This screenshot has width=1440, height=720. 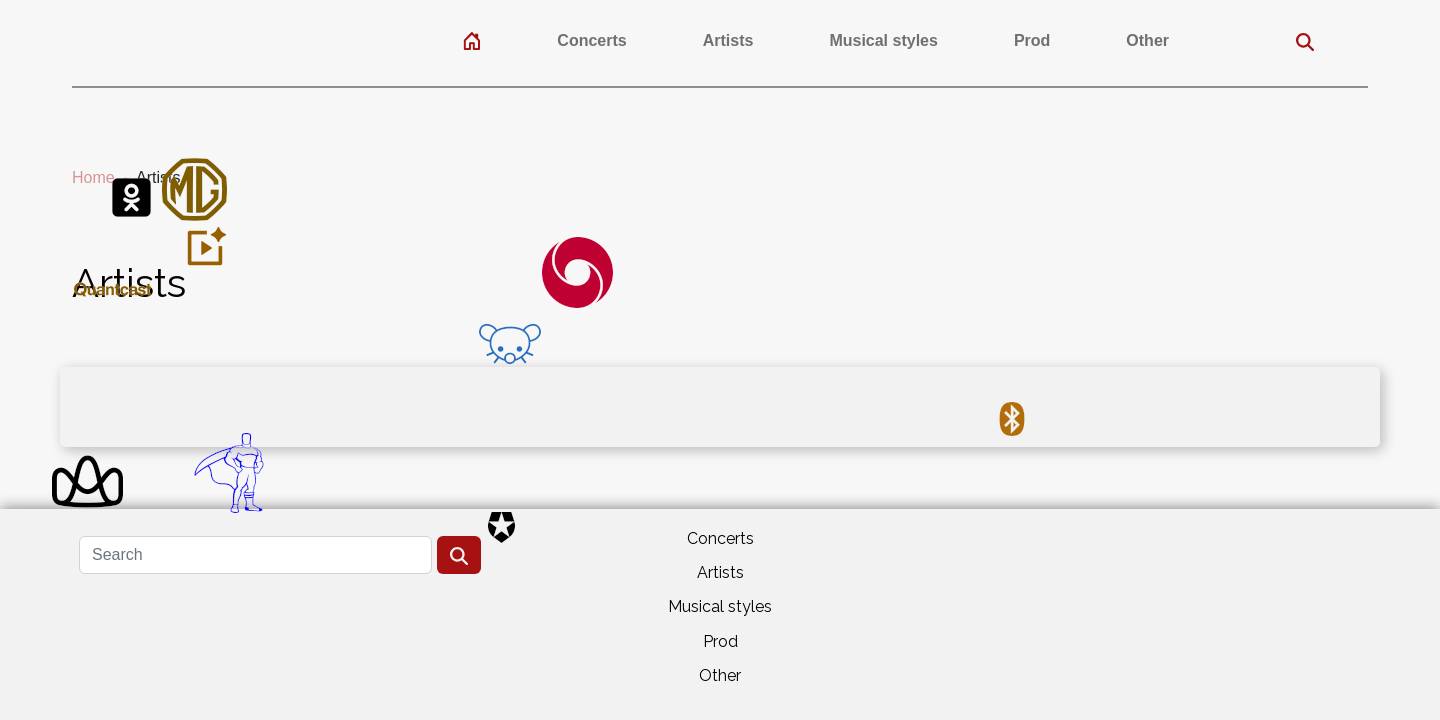 I want to click on deepmind company logo, so click(x=577, y=272).